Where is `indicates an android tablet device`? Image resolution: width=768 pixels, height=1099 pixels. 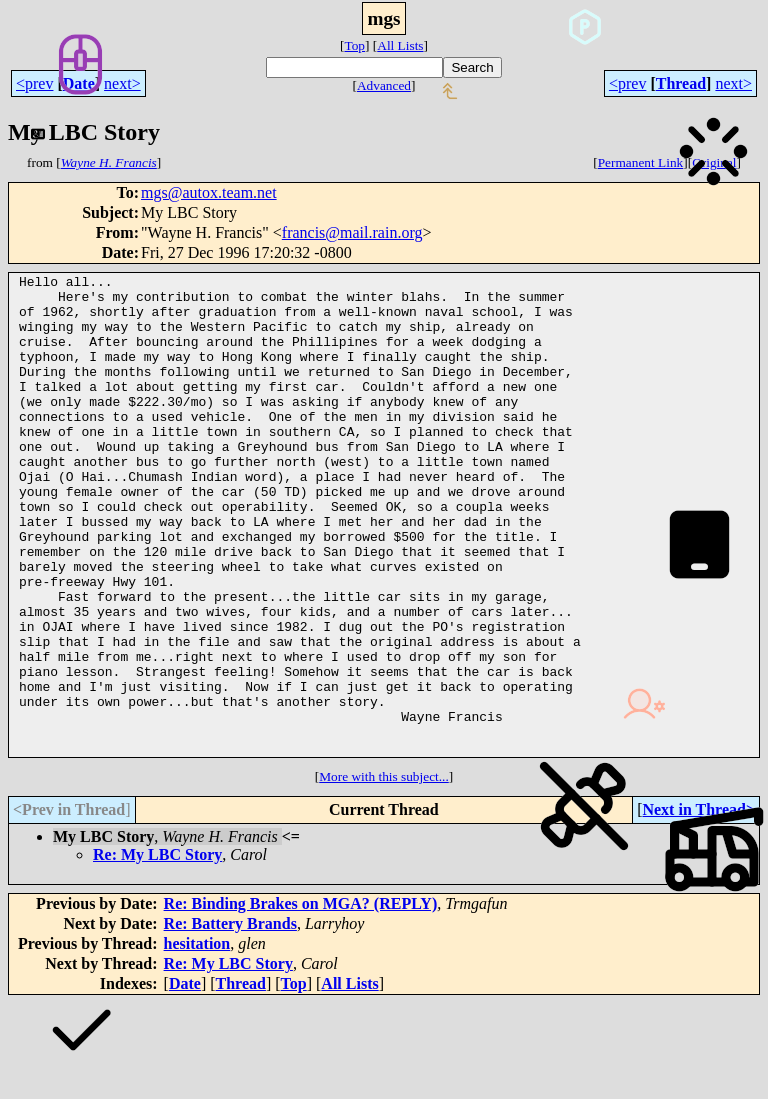 indicates an android tablet device is located at coordinates (699, 544).